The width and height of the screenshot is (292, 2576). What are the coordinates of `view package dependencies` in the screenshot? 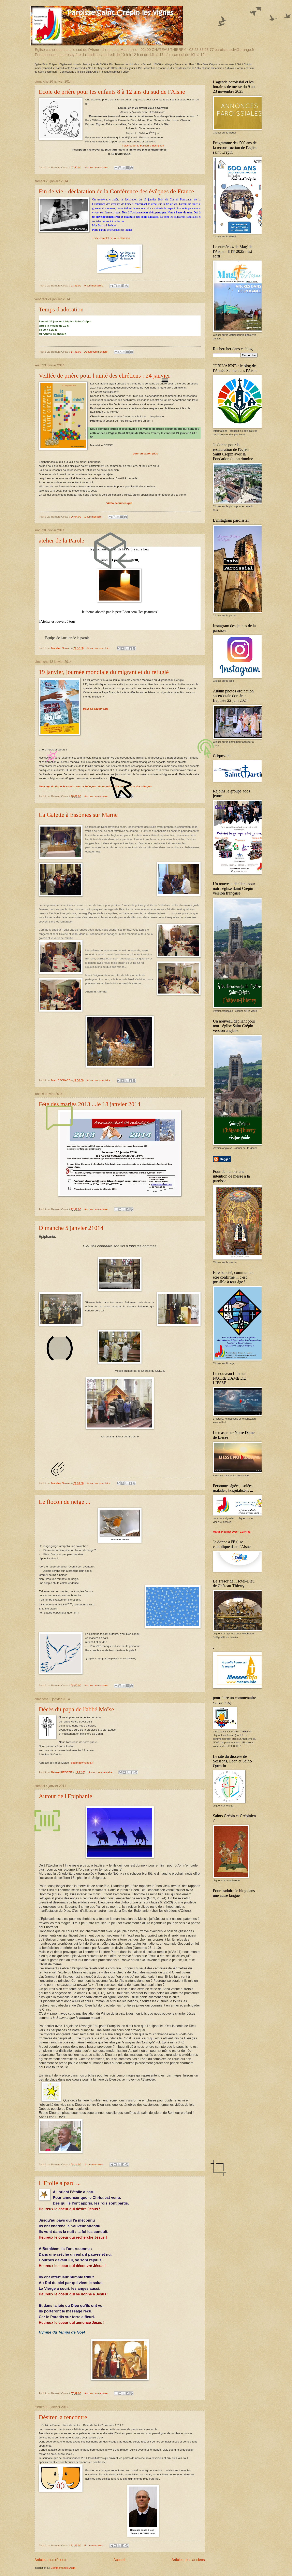 It's located at (113, 551).